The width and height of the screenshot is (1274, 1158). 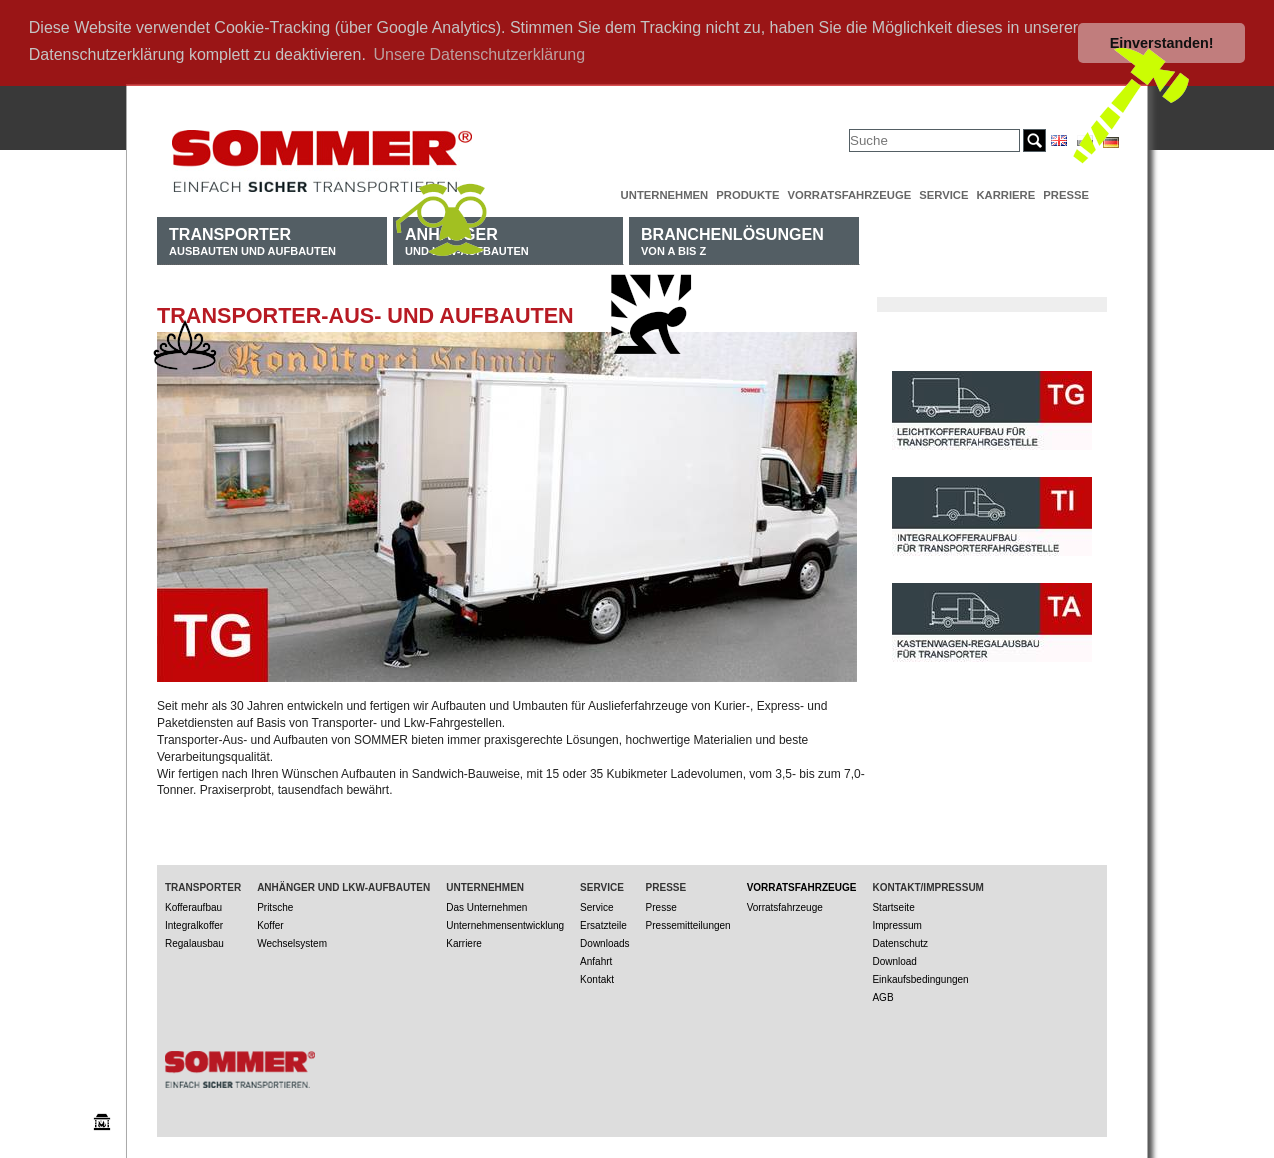 I want to click on access building or construction tools, so click(x=1131, y=105).